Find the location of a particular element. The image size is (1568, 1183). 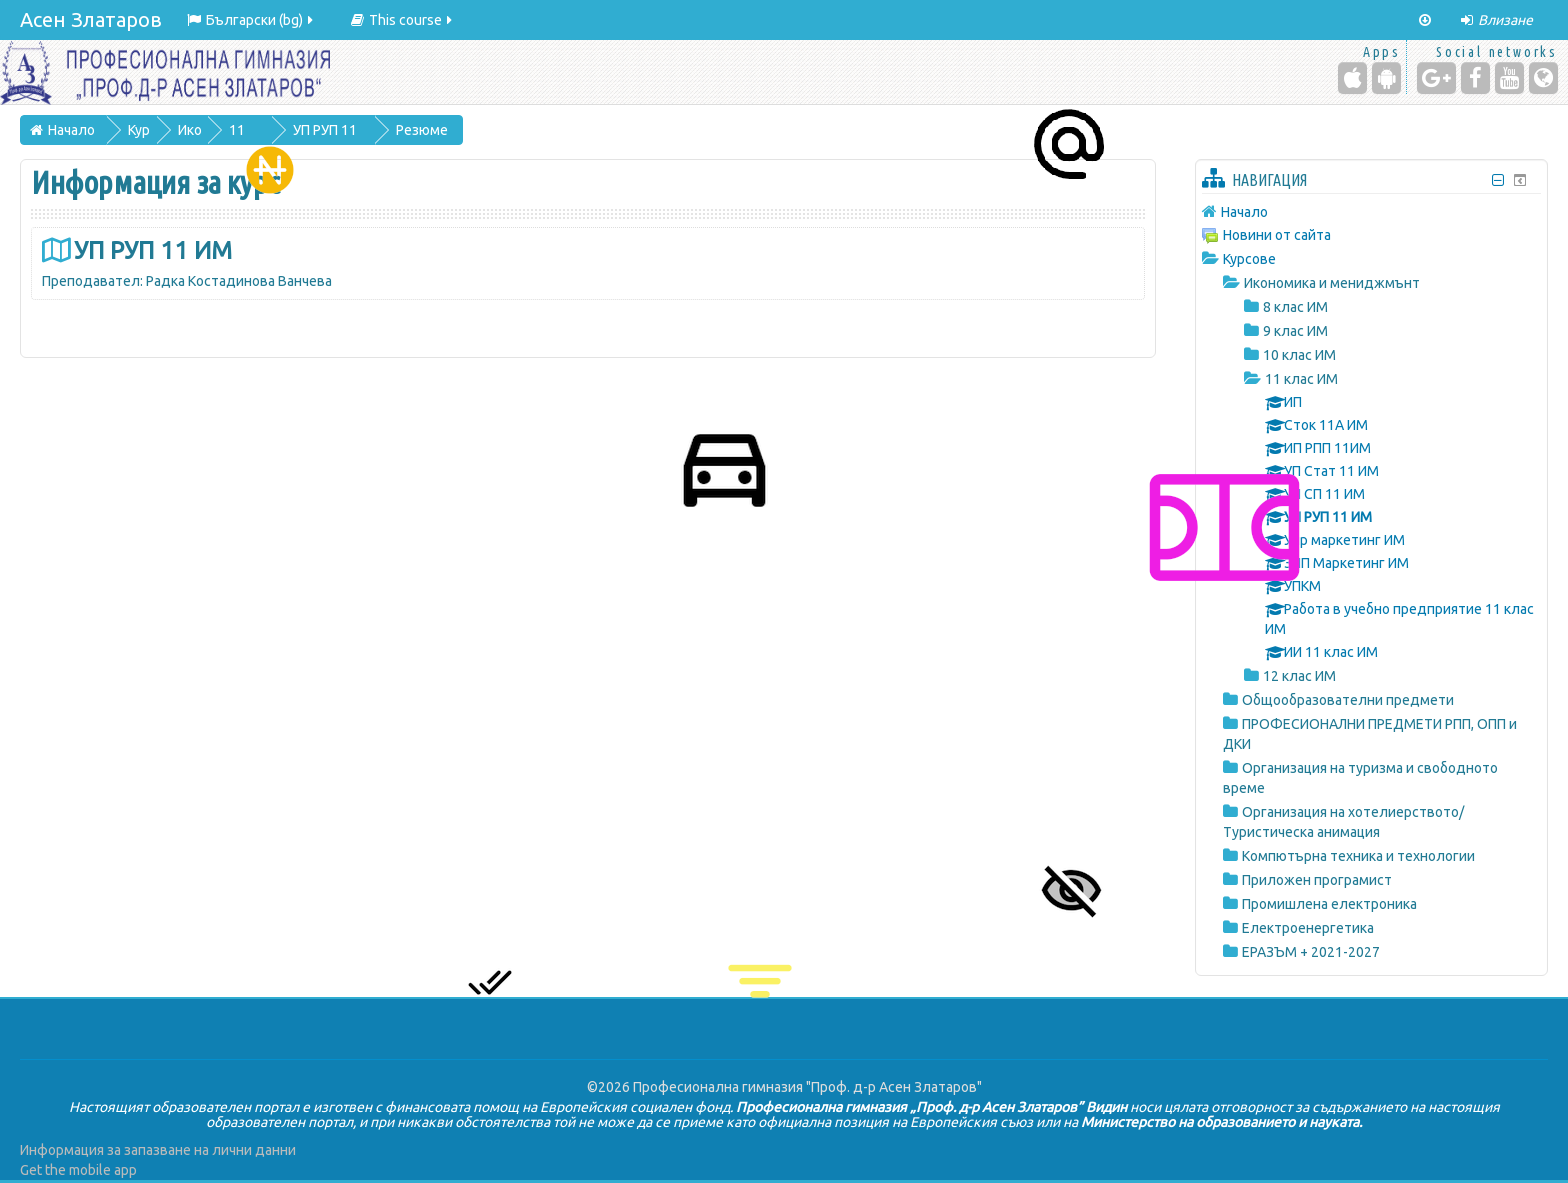

view estimated time of arrival for your drive is located at coordinates (724, 470).